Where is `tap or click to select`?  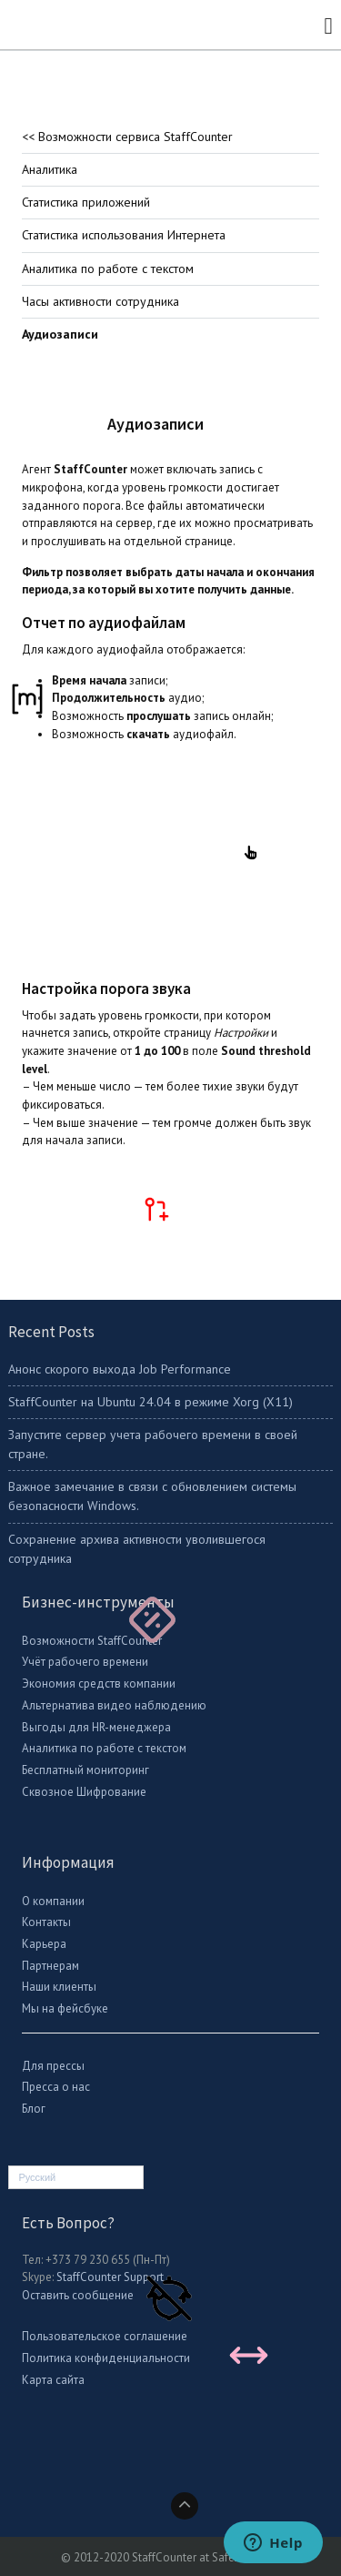 tap or click to select is located at coordinates (250, 852).